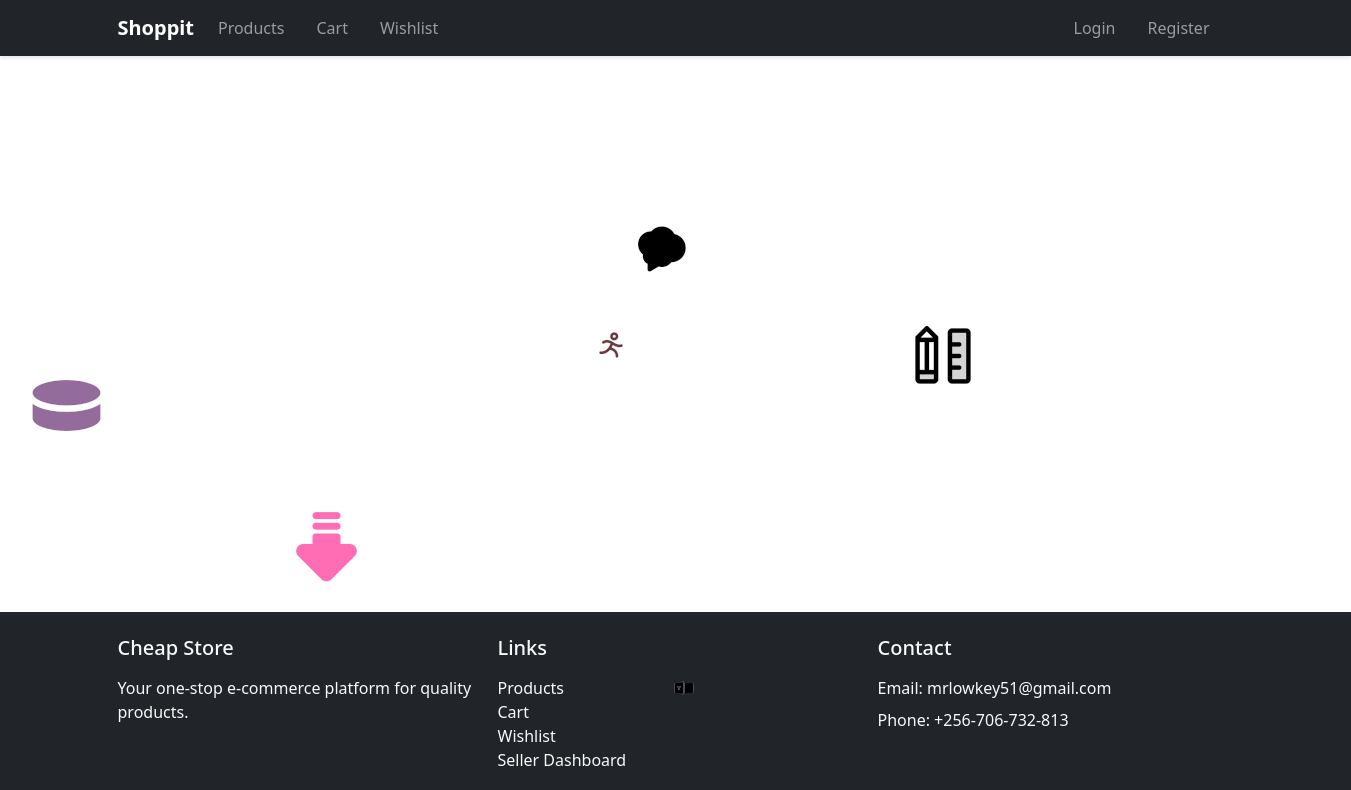 This screenshot has height=790, width=1351. Describe the element at coordinates (611, 344) in the screenshot. I see `start a running or fitness activity` at that location.